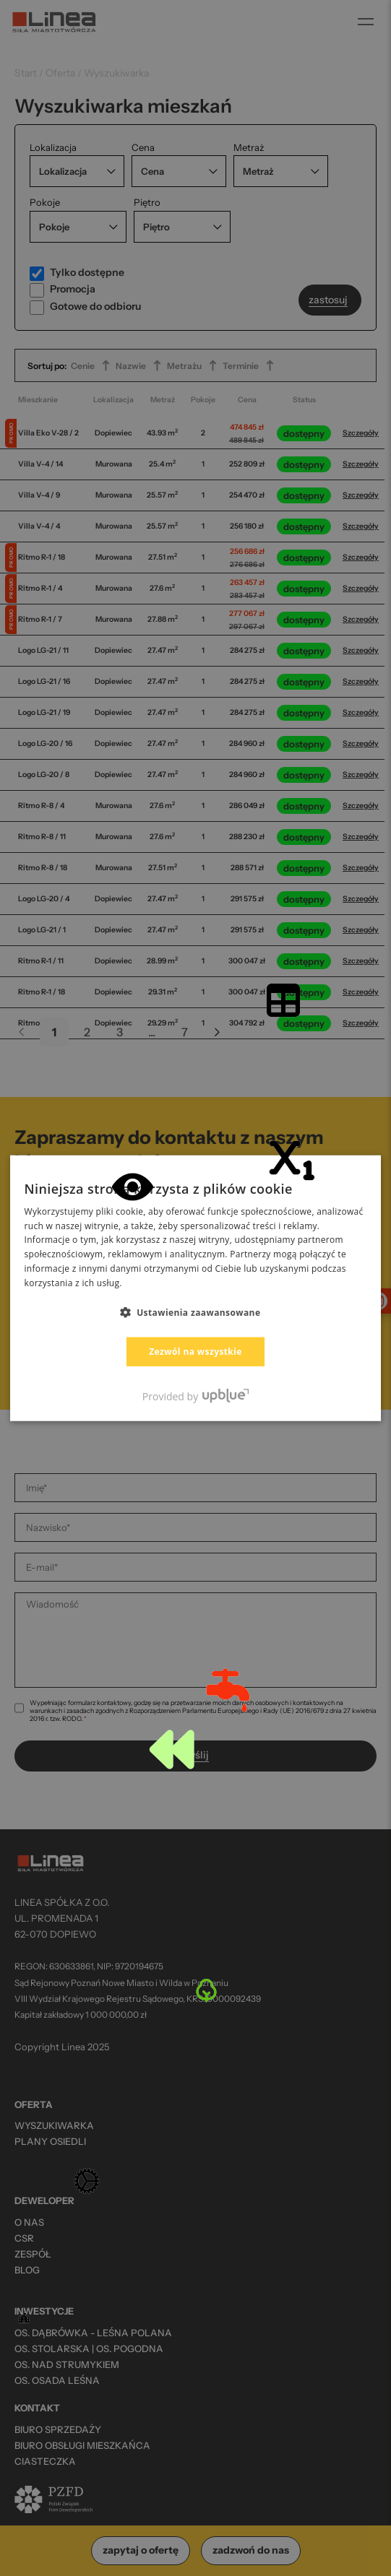 This screenshot has height=2576, width=391. Describe the element at coordinates (87, 2181) in the screenshot. I see `access settings` at that location.